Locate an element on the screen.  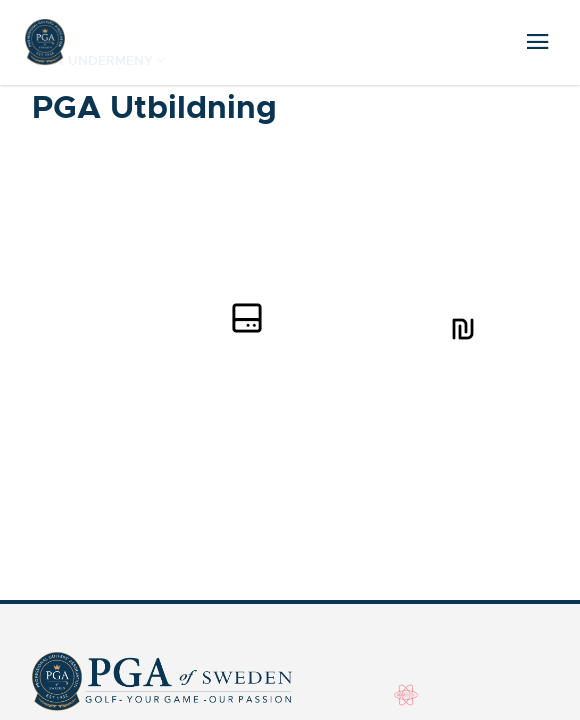
indicates Israeli shekel currency is located at coordinates (463, 329).